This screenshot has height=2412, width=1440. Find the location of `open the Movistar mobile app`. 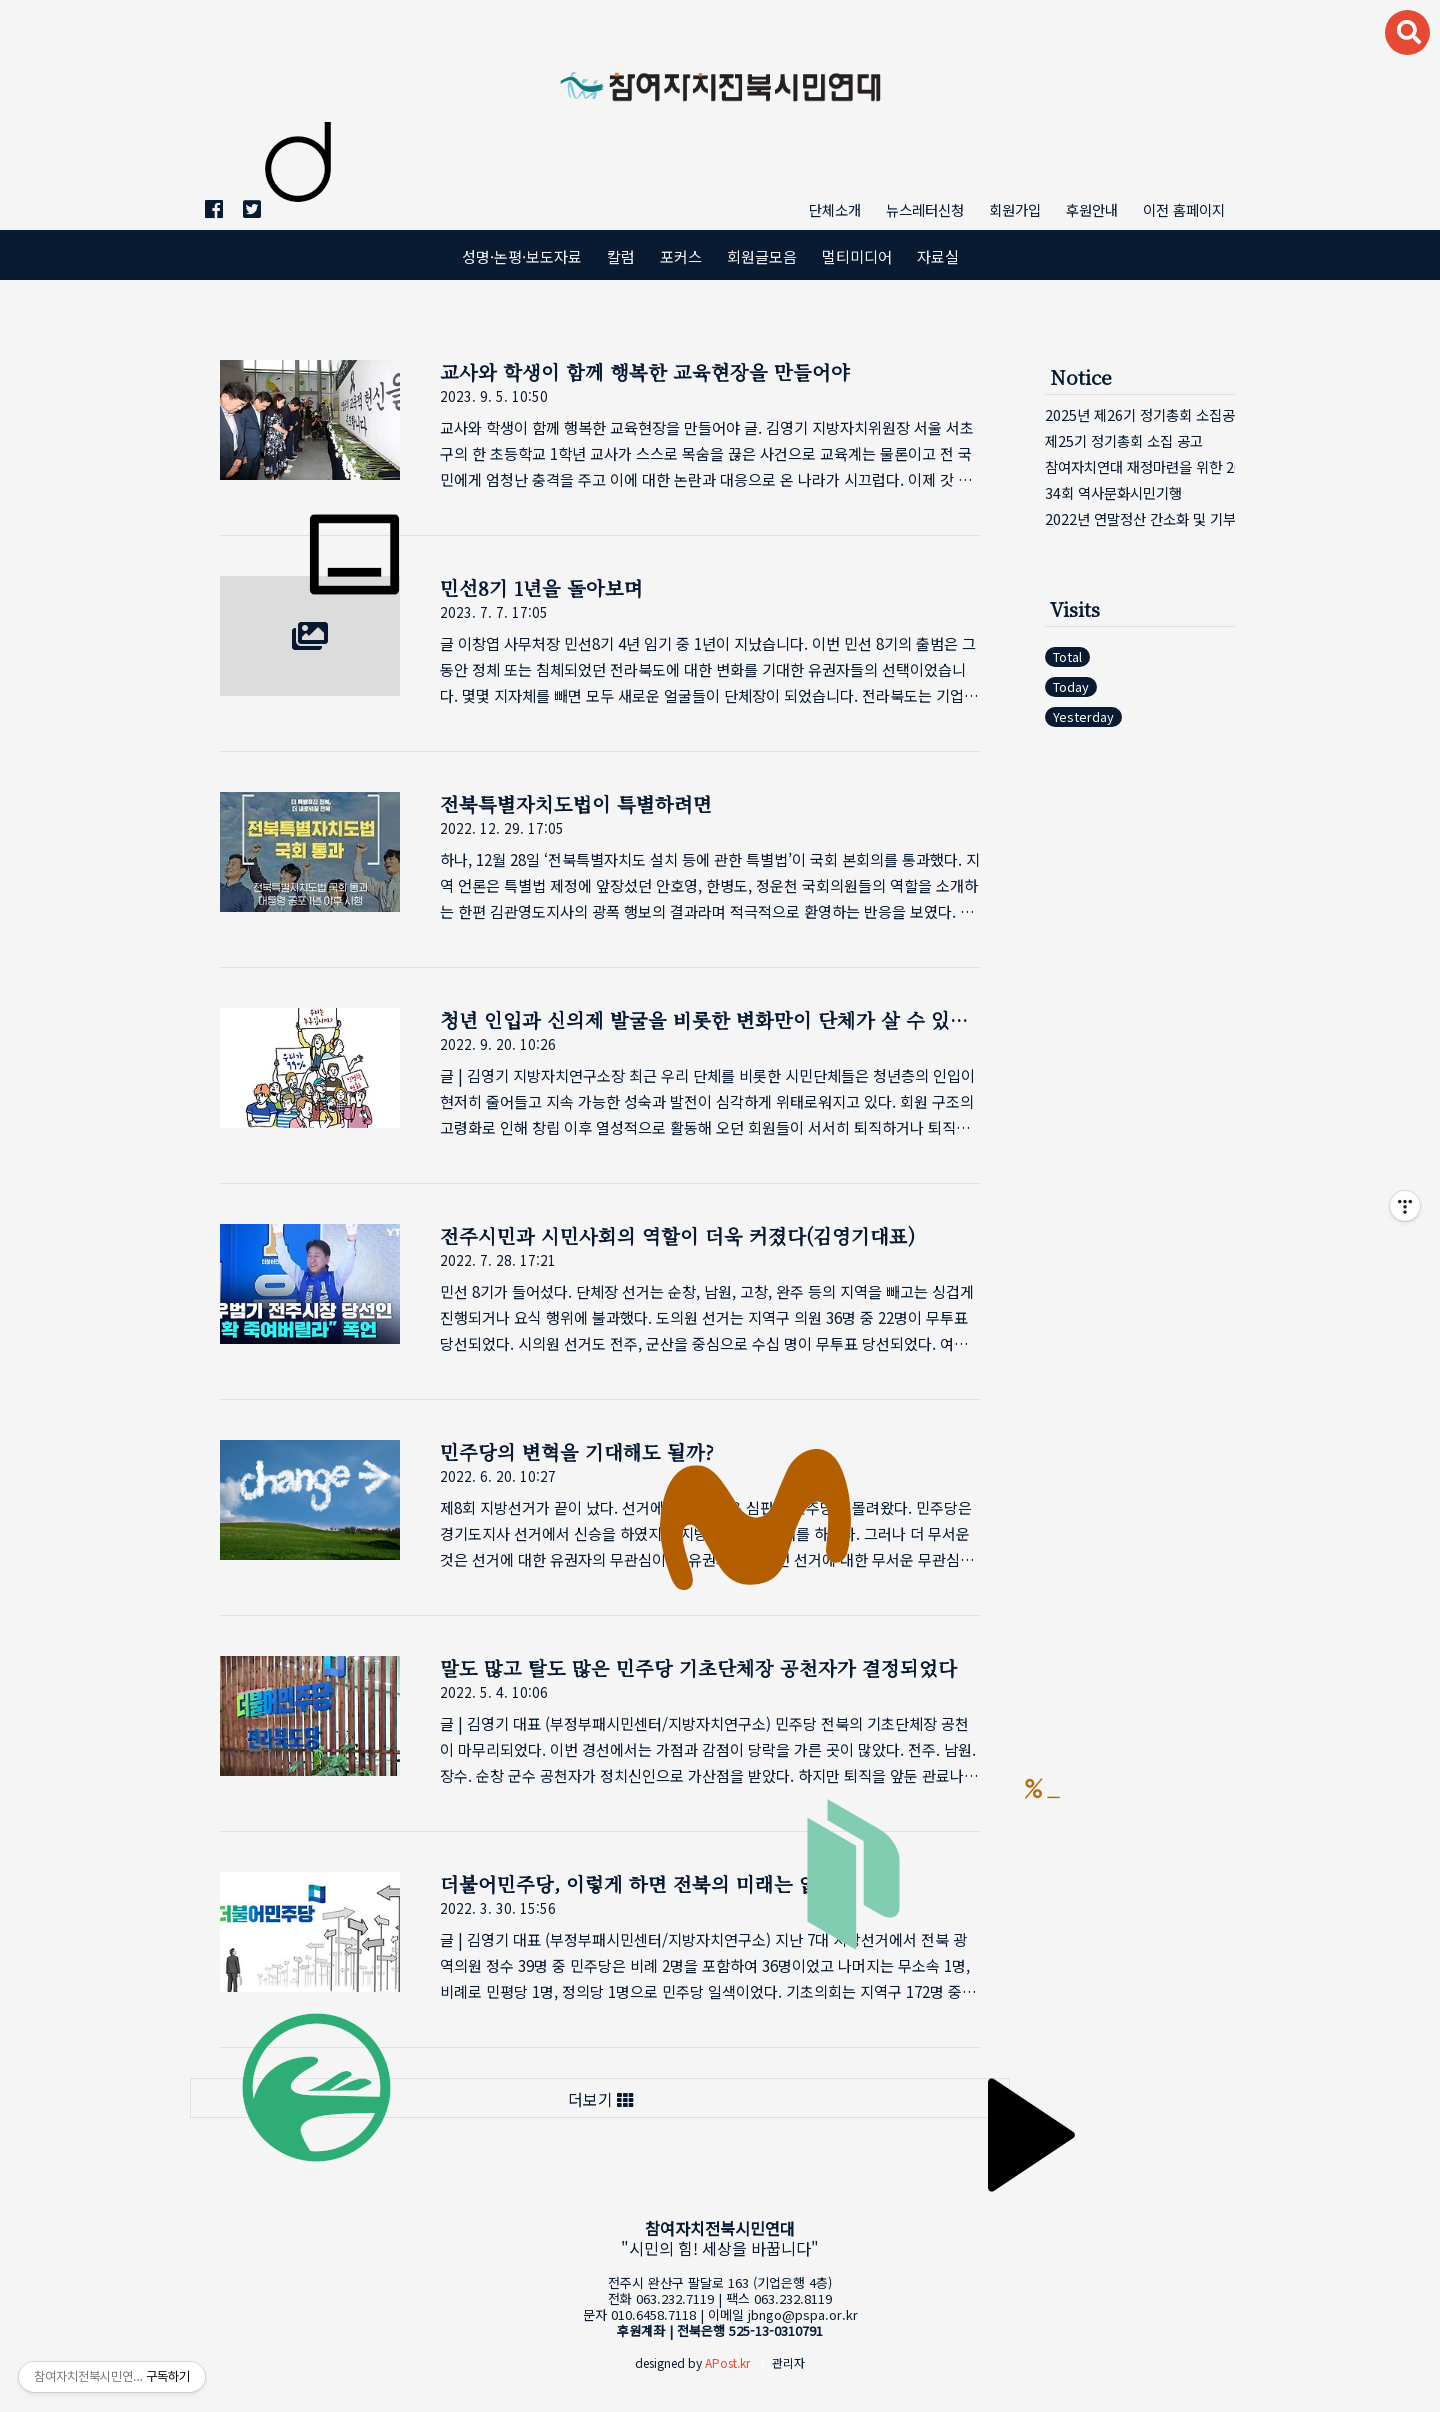

open the Movistar mobile app is located at coordinates (755, 1519).